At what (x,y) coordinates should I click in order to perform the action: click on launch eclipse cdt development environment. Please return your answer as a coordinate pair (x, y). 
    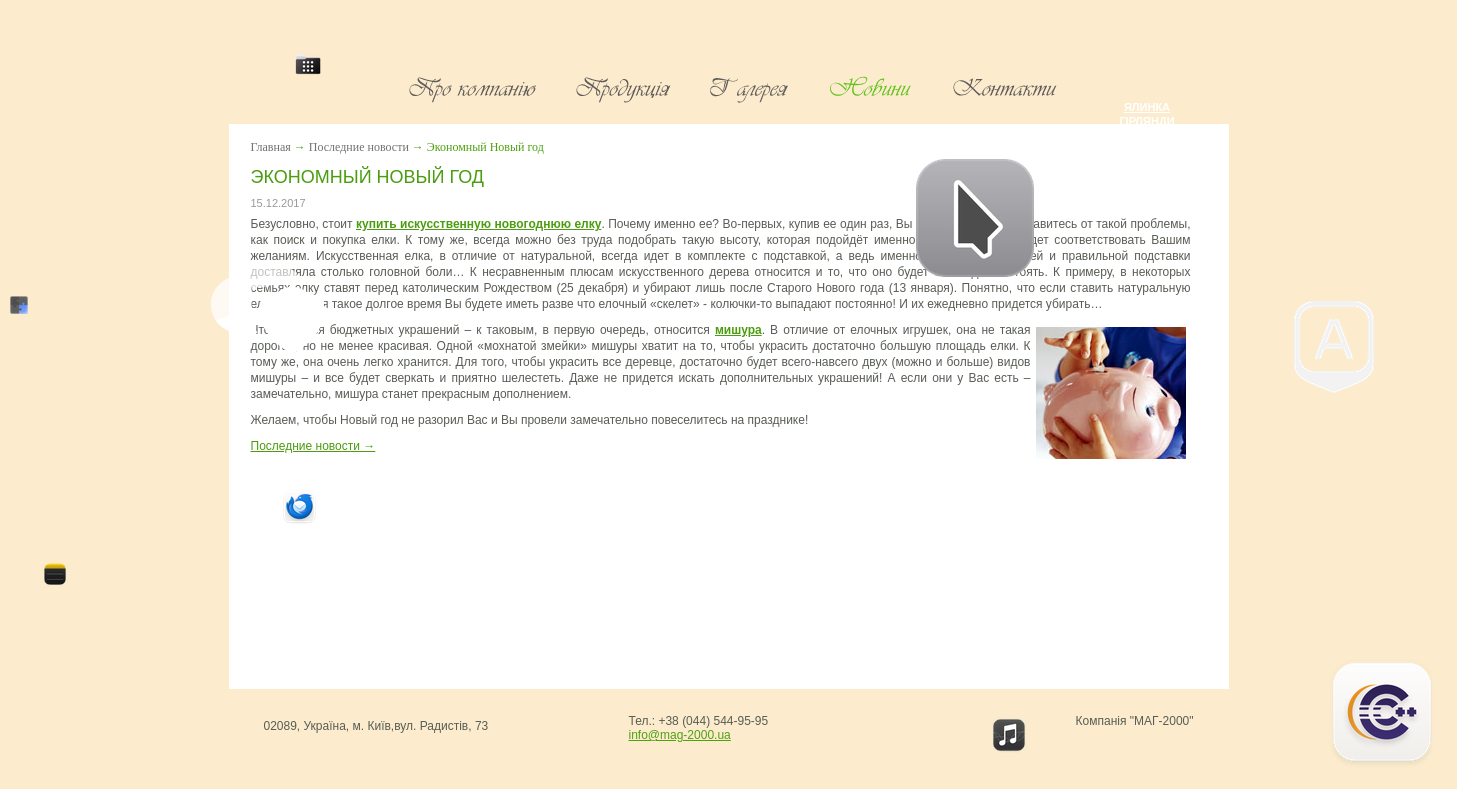
    Looking at the image, I should click on (1382, 712).